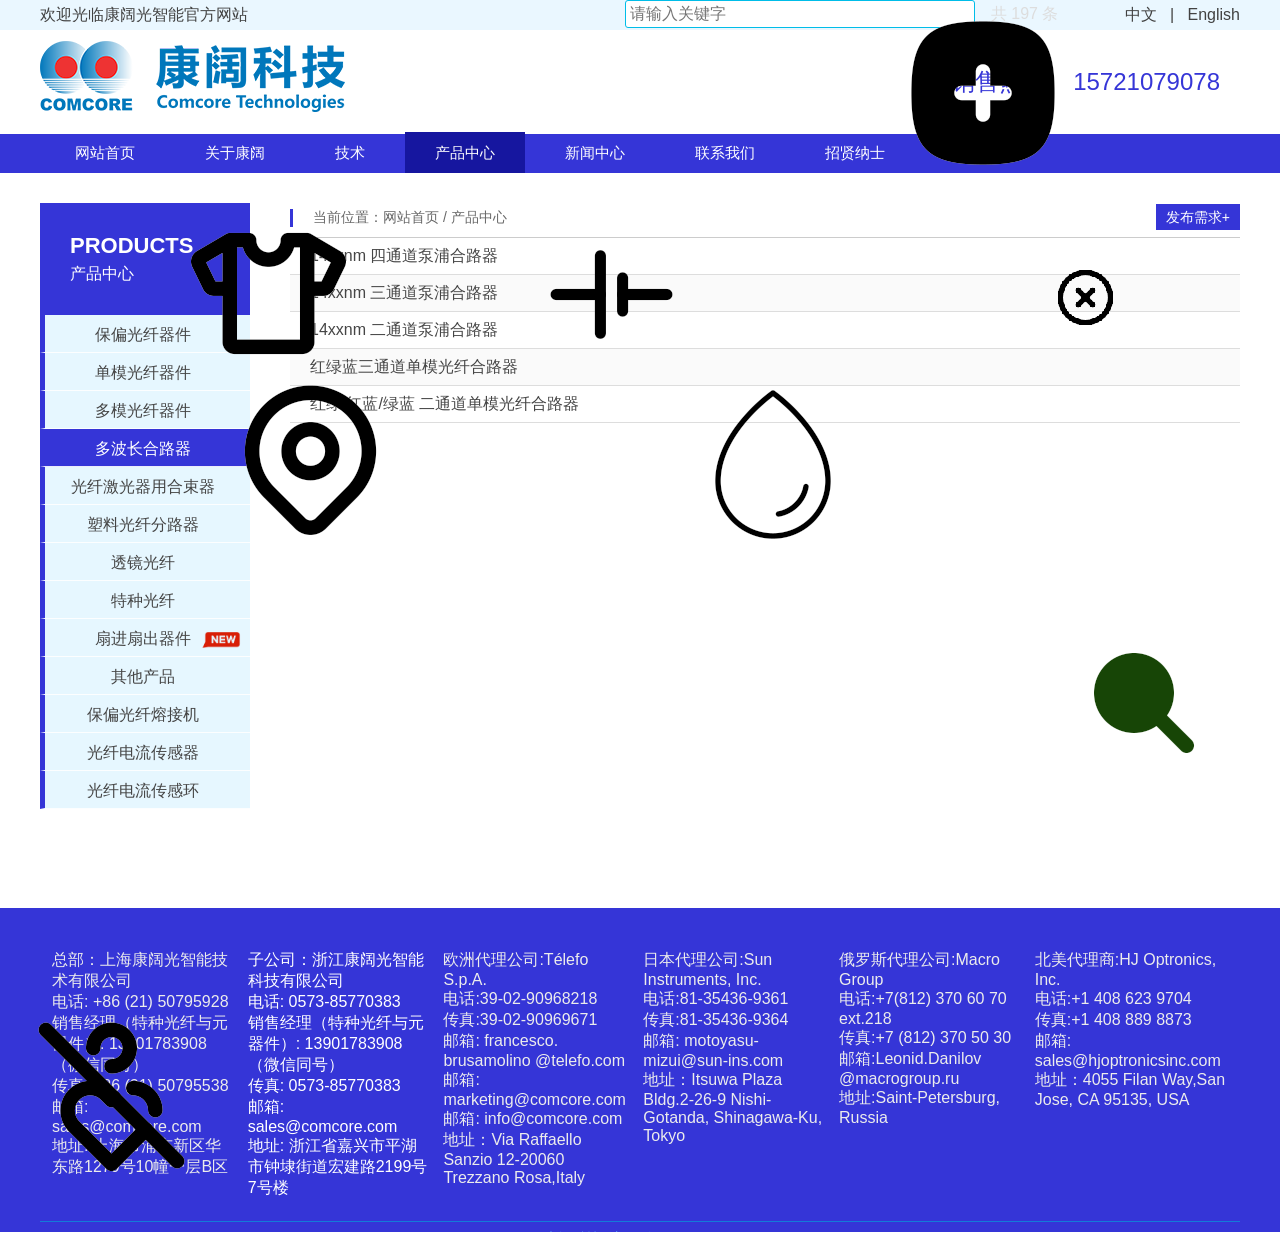 The image size is (1280, 1236). I want to click on disable empathy or emotional response features, so click(111, 1095).